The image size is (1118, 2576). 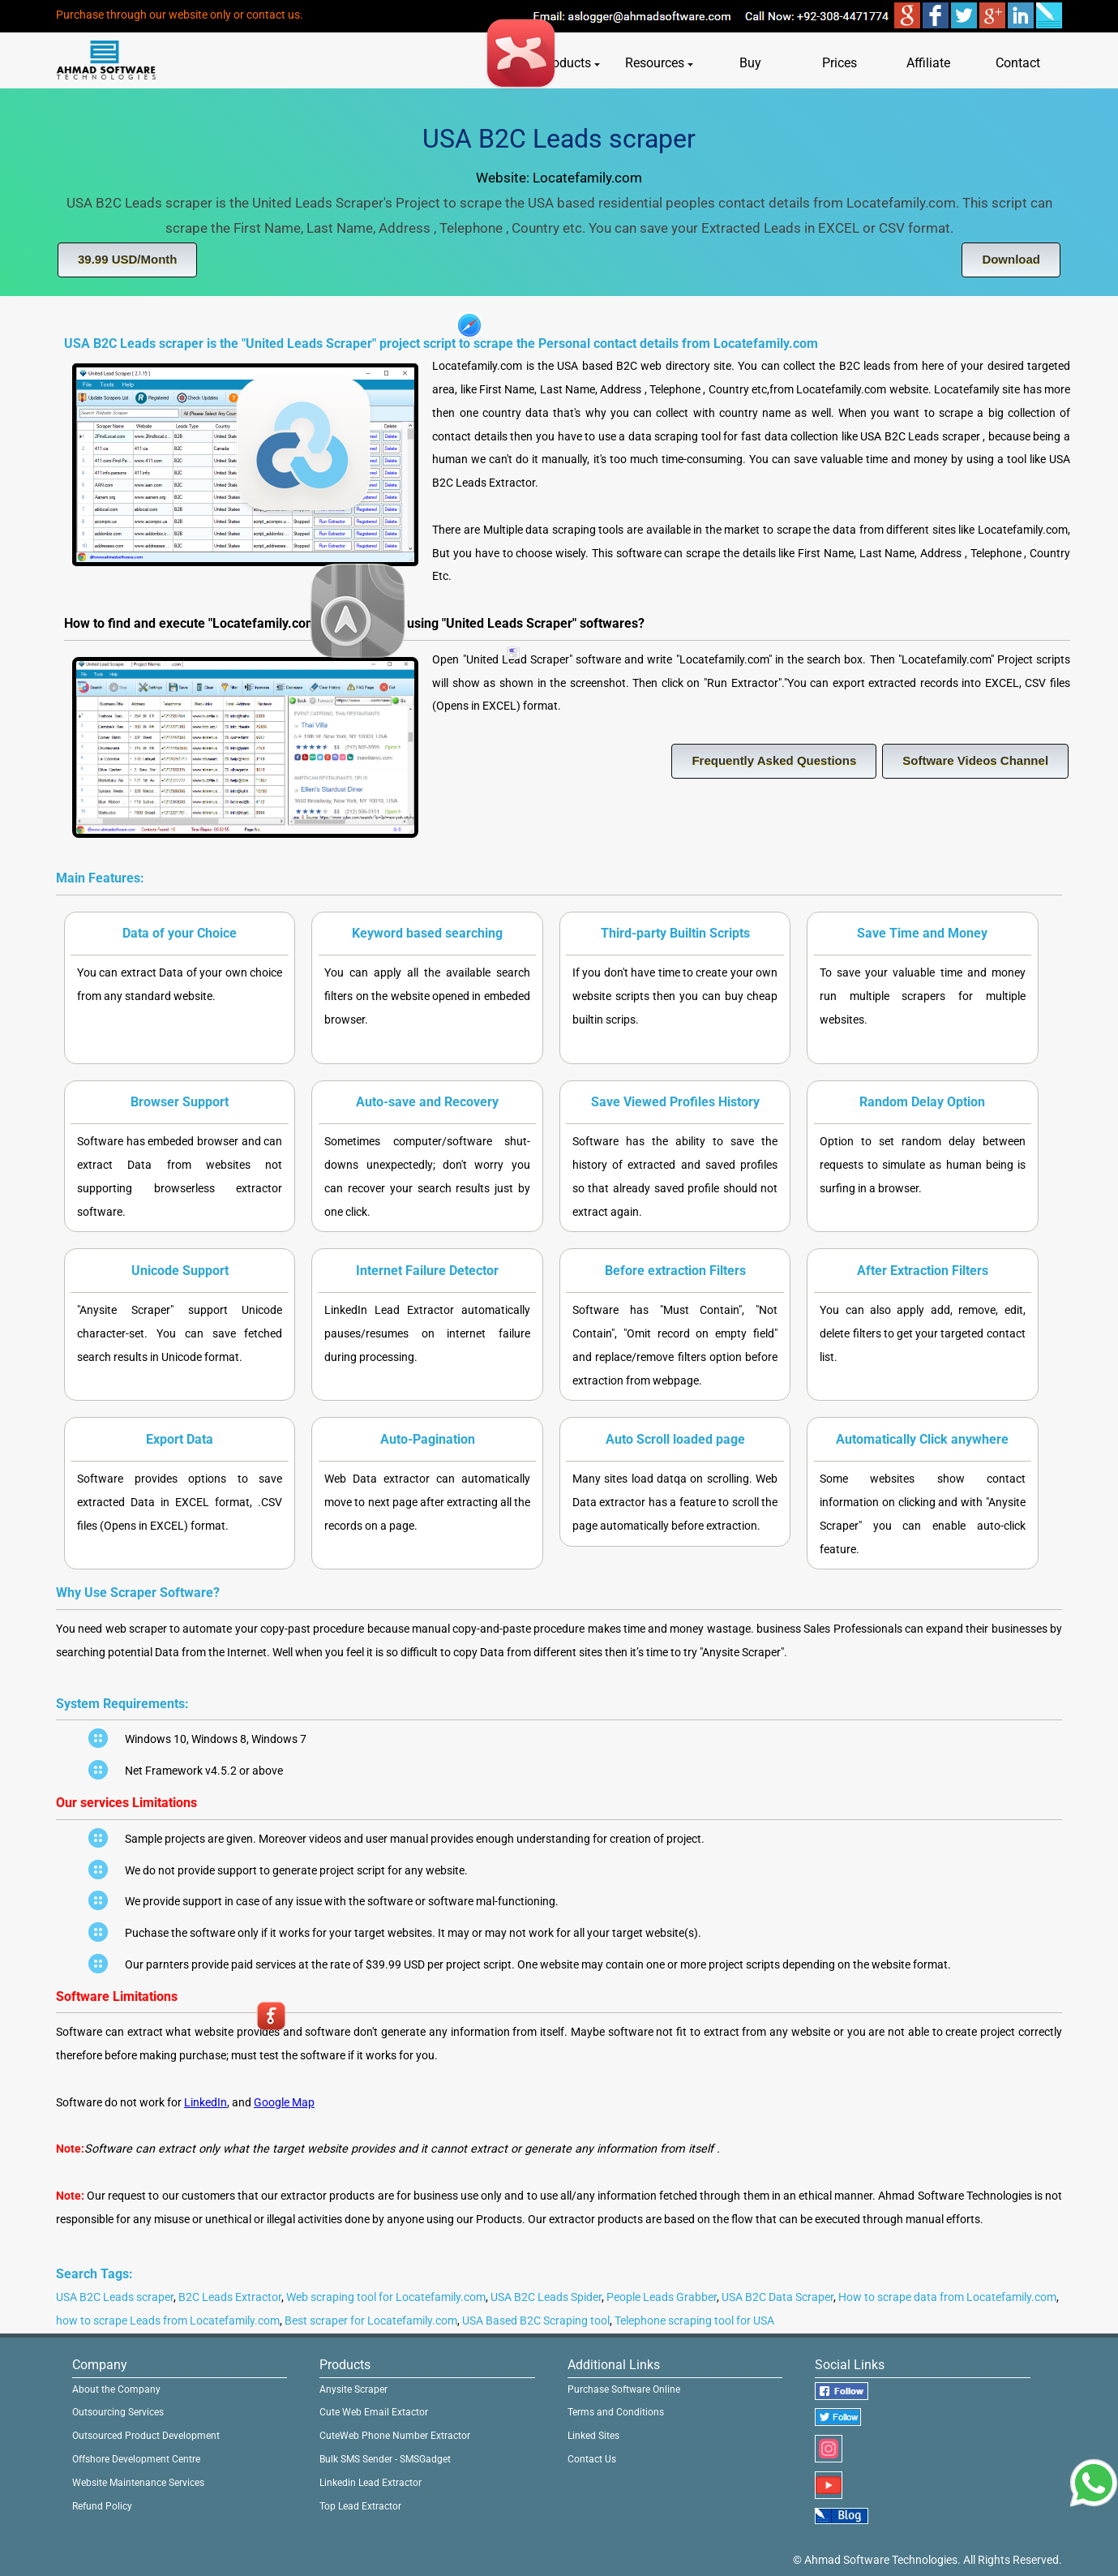 I want to click on open apple maps, so click(x=358, y=611).